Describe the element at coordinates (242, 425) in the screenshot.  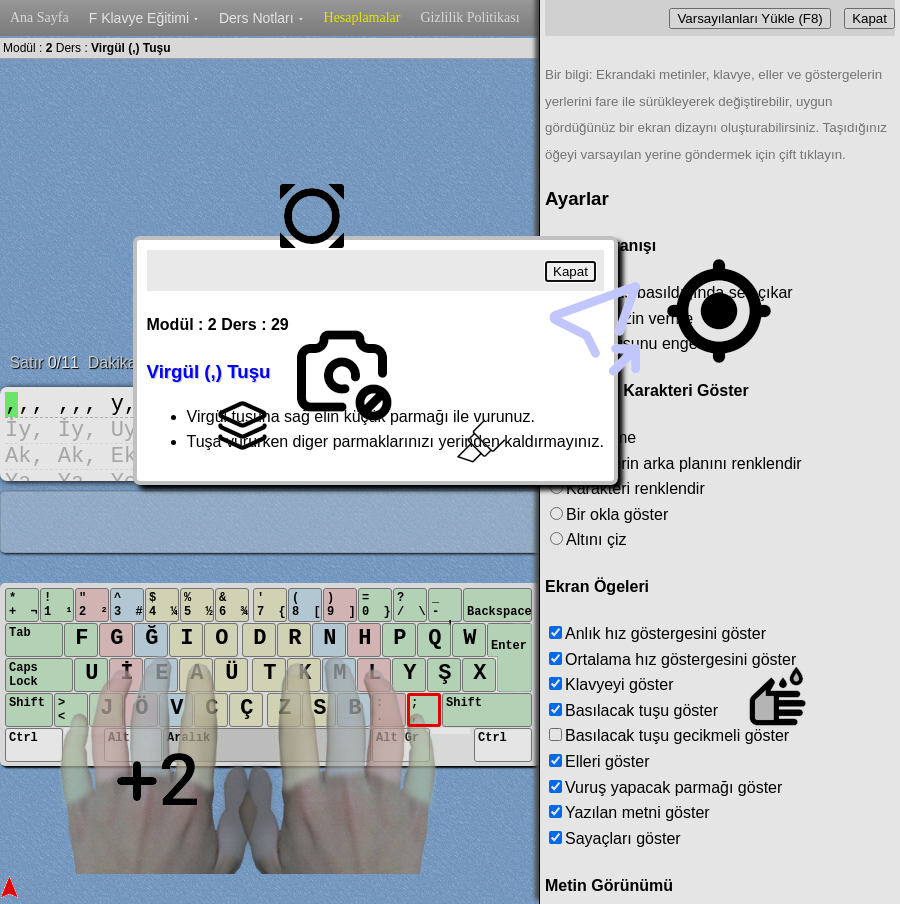
I see `toggle layer visibility in an editor` at that location.